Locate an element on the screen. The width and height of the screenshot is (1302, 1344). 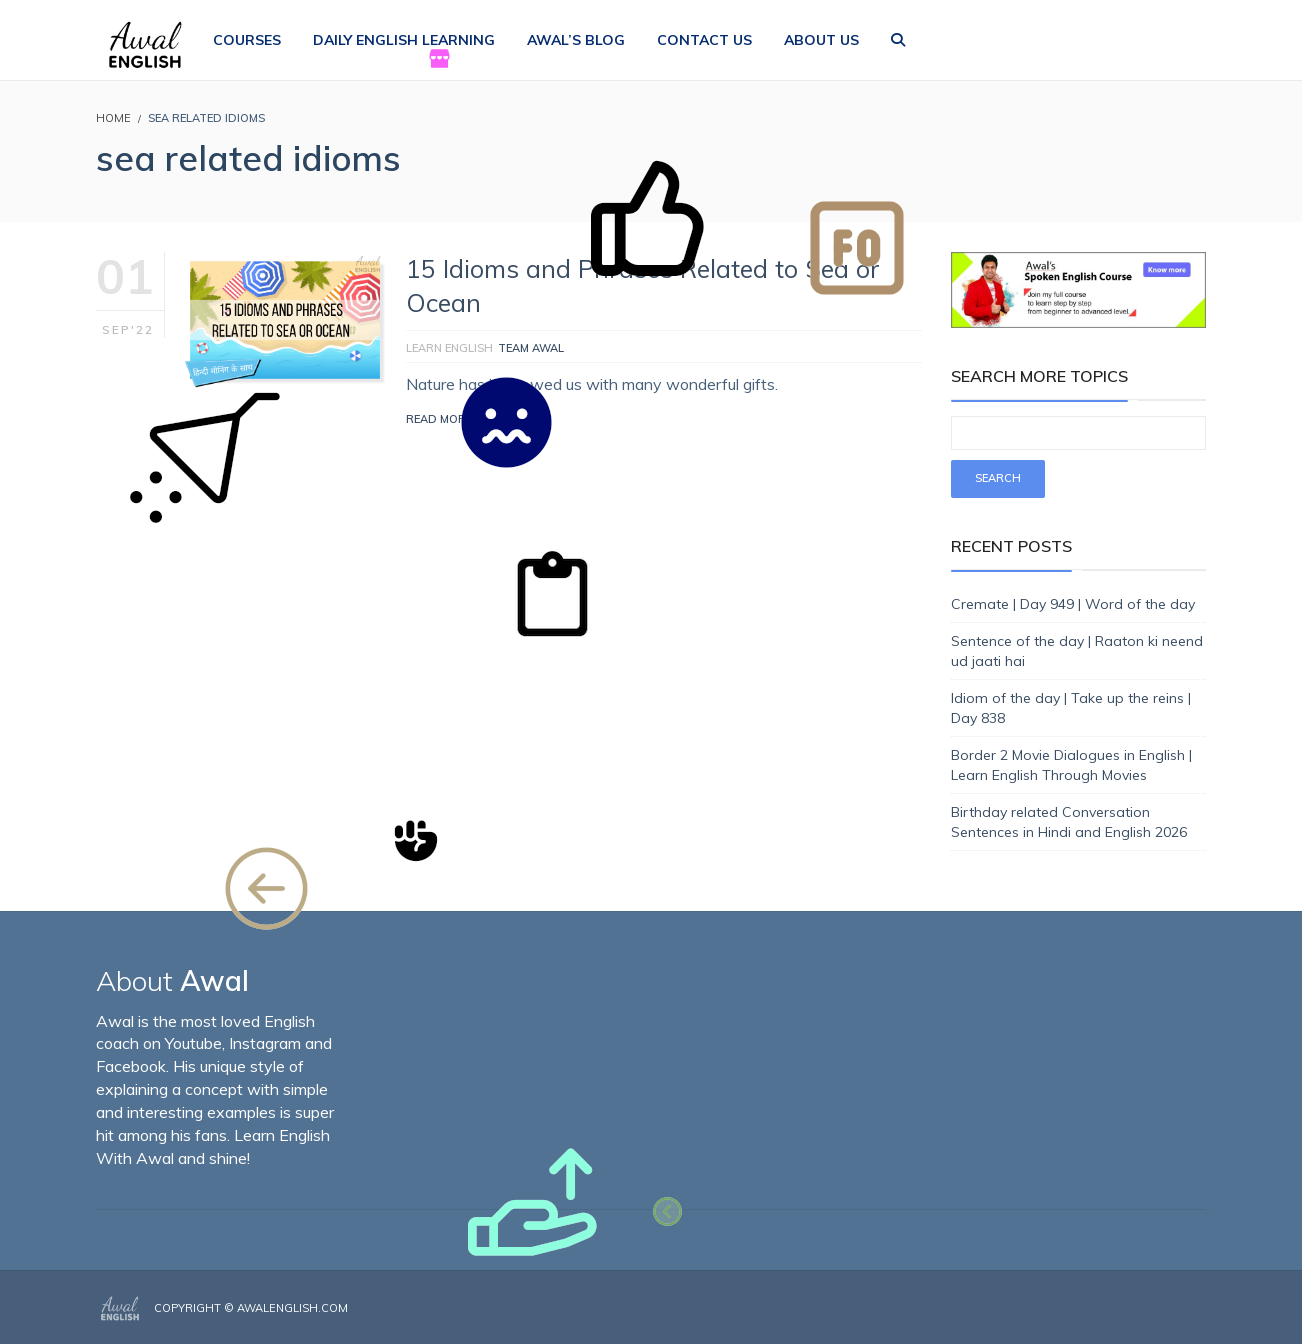
browse or open the store is located at coordinates (439, 58).